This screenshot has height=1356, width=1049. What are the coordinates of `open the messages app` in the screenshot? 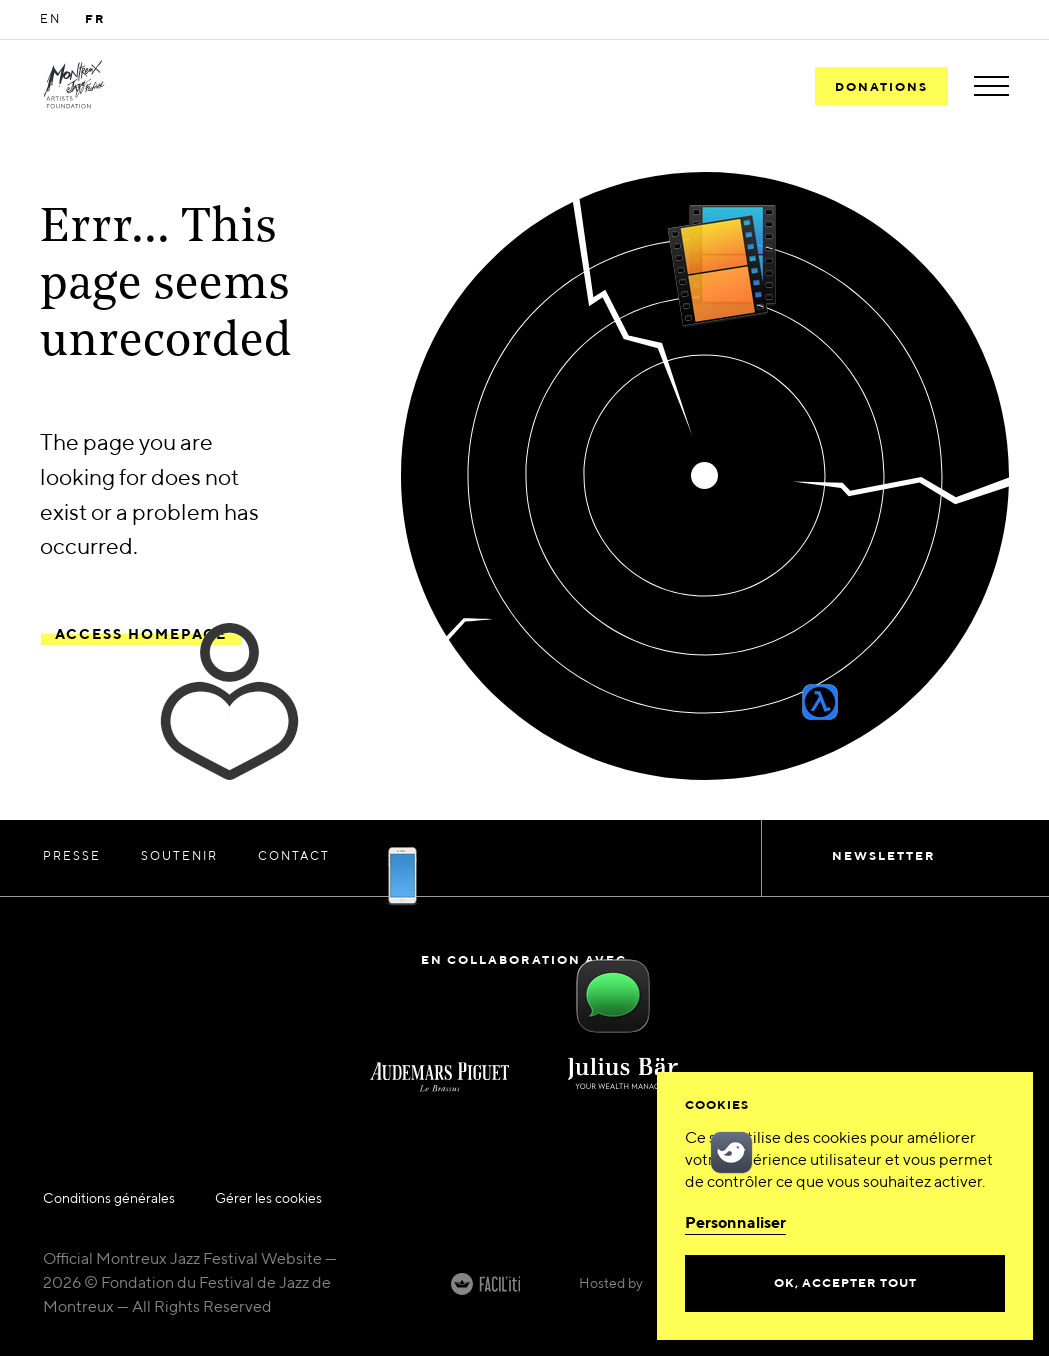 It's located at (613, 996).